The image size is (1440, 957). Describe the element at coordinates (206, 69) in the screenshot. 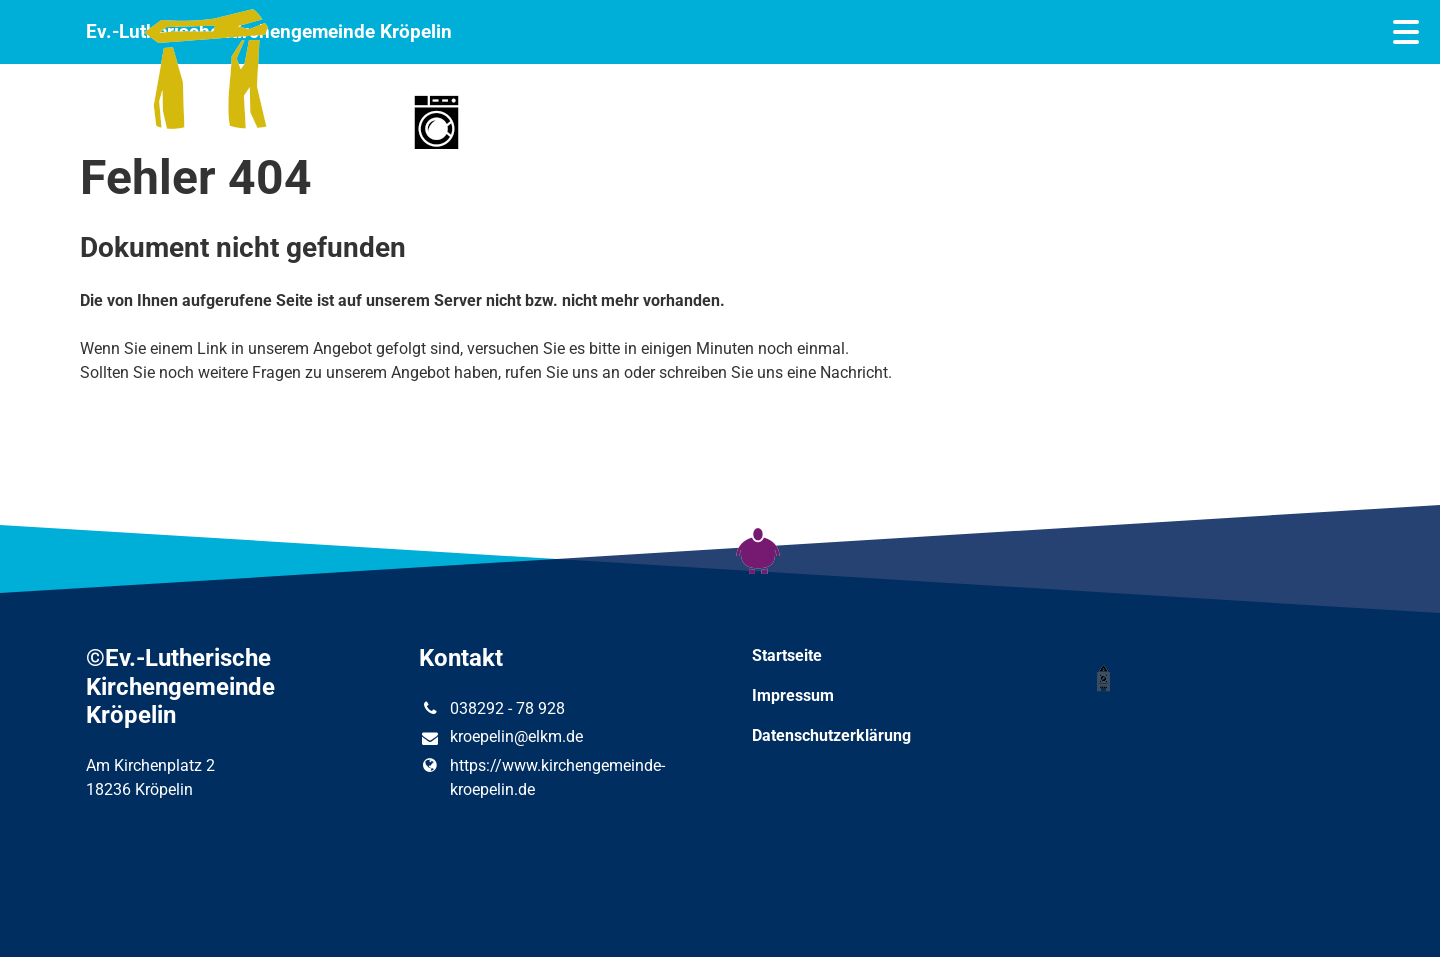

I see `view ancient landmarks or historical sites` at that location.